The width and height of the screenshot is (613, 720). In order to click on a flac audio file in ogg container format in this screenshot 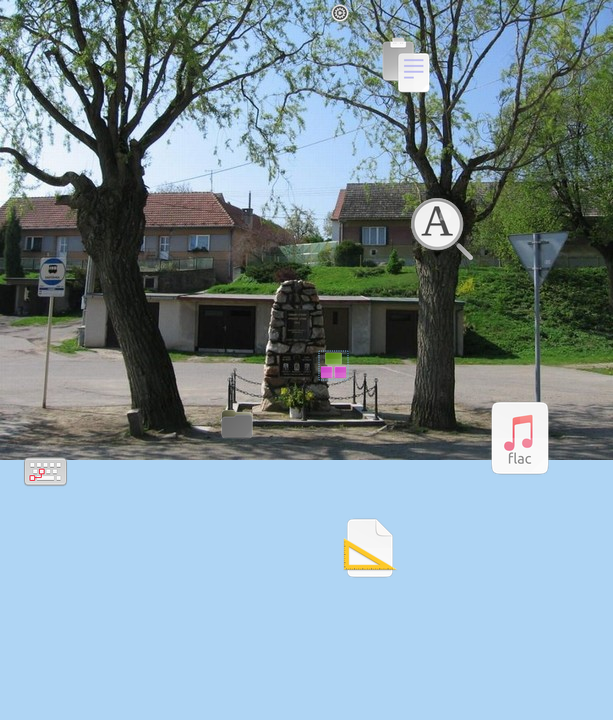, I will do `click(520, 438)`.